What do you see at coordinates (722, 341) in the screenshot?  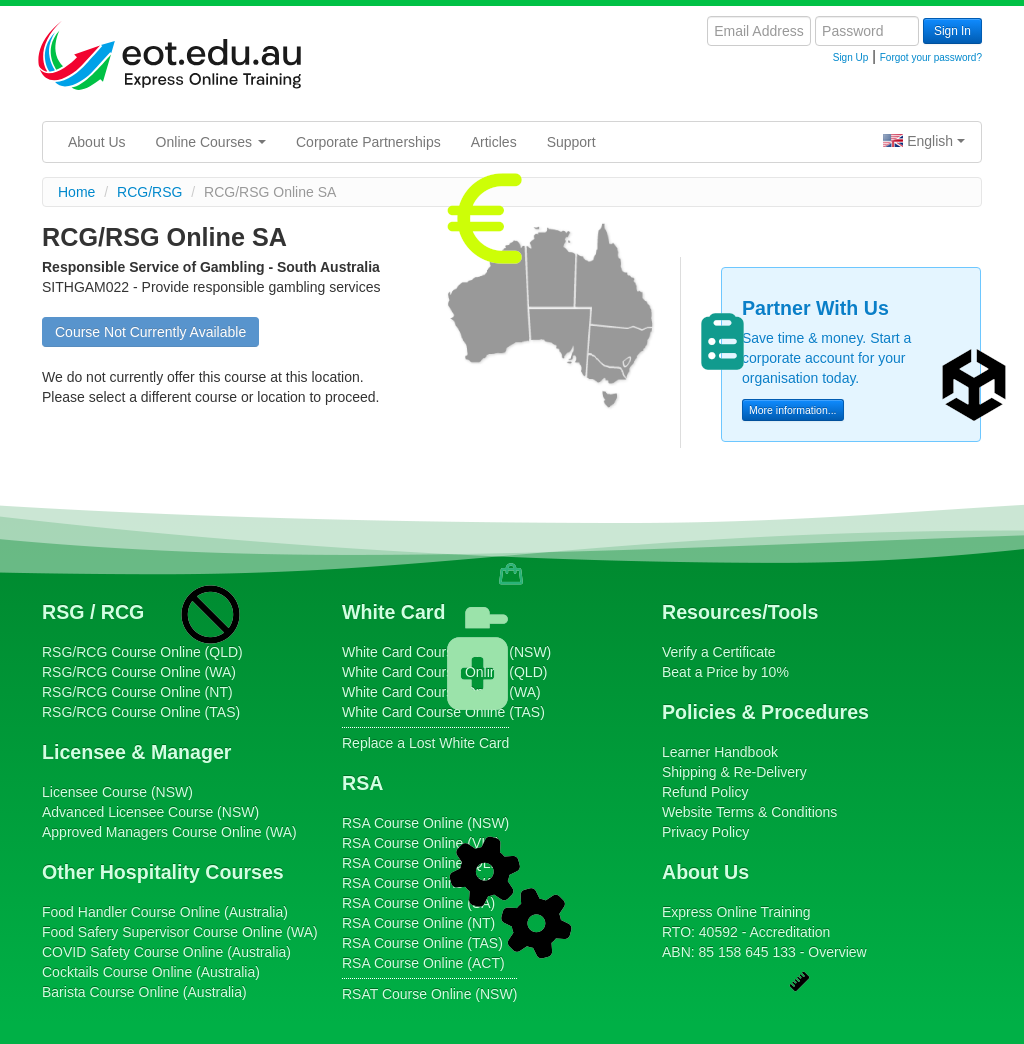 I see `view checklist or task list` at bounding box center [722, 341].